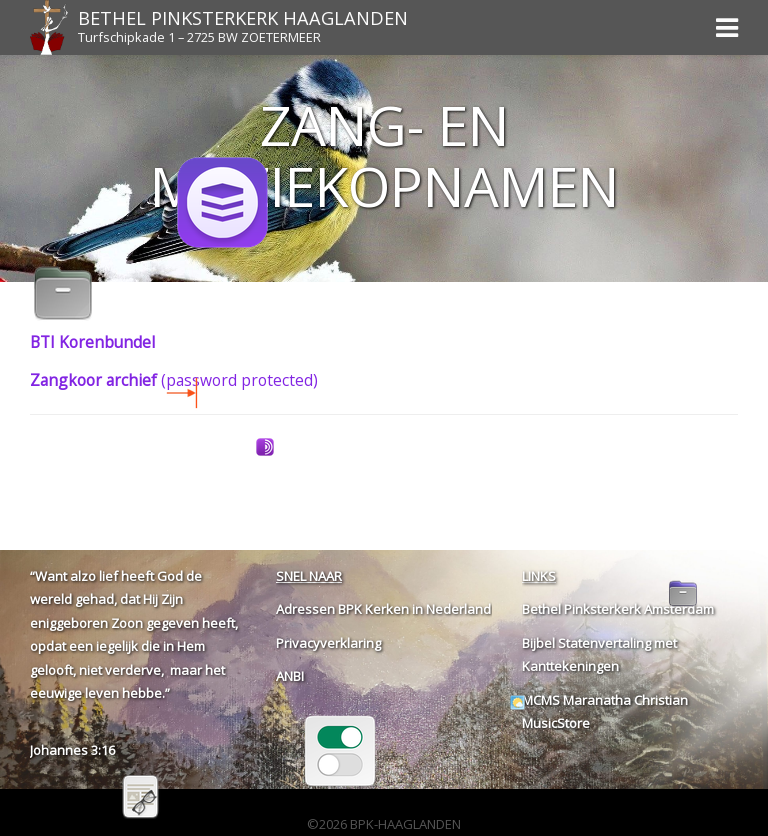 The width and height of the screenshot is (768, 836). What do you see at coordinates (63, 293) in the screenshot?
I see `open the file manager application` at bounding box center [63, 293].